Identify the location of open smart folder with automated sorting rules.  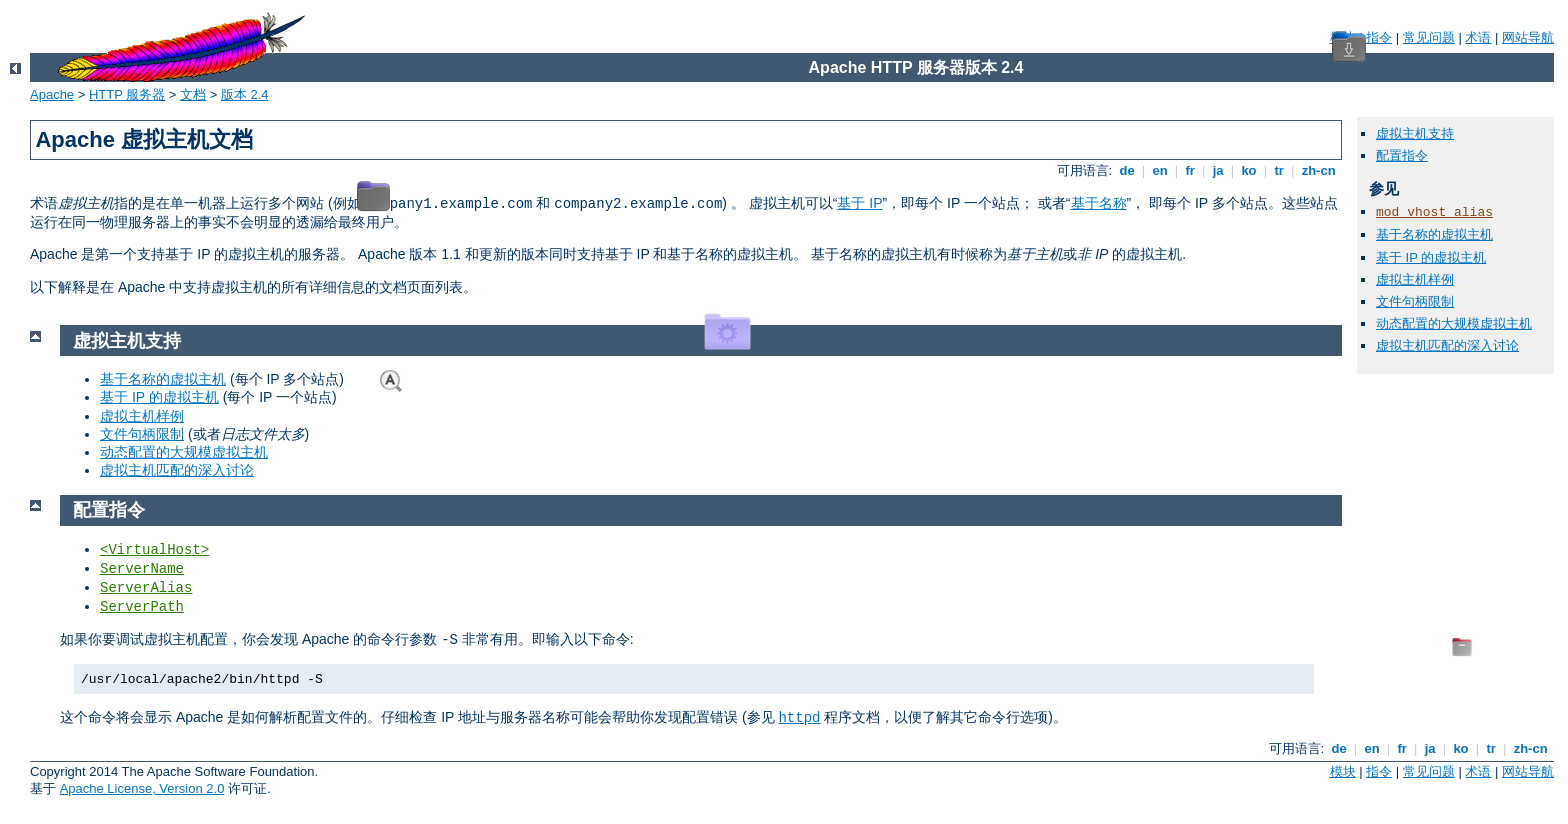
(727, 331).